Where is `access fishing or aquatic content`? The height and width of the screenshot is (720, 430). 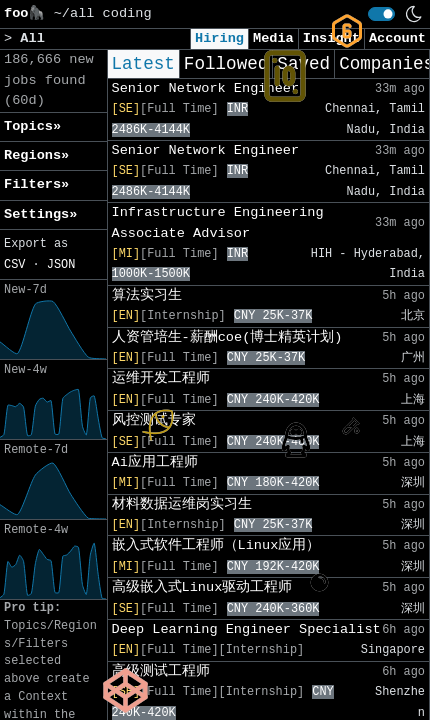 access fishing or aquatic content is located at coordinates (159, 424).